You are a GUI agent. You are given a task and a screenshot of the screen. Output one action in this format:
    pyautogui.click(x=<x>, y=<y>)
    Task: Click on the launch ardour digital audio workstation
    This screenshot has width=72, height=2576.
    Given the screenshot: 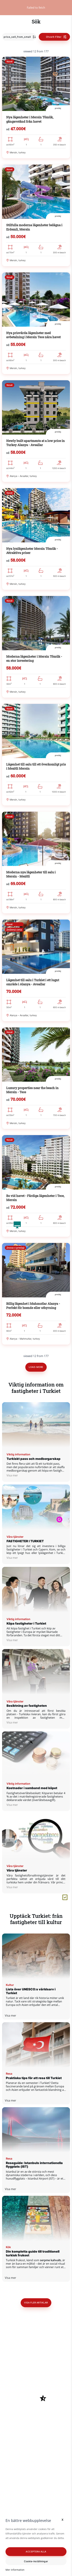 What is the action you would take?
    pyautogui.click(x=31, y=1742)
    